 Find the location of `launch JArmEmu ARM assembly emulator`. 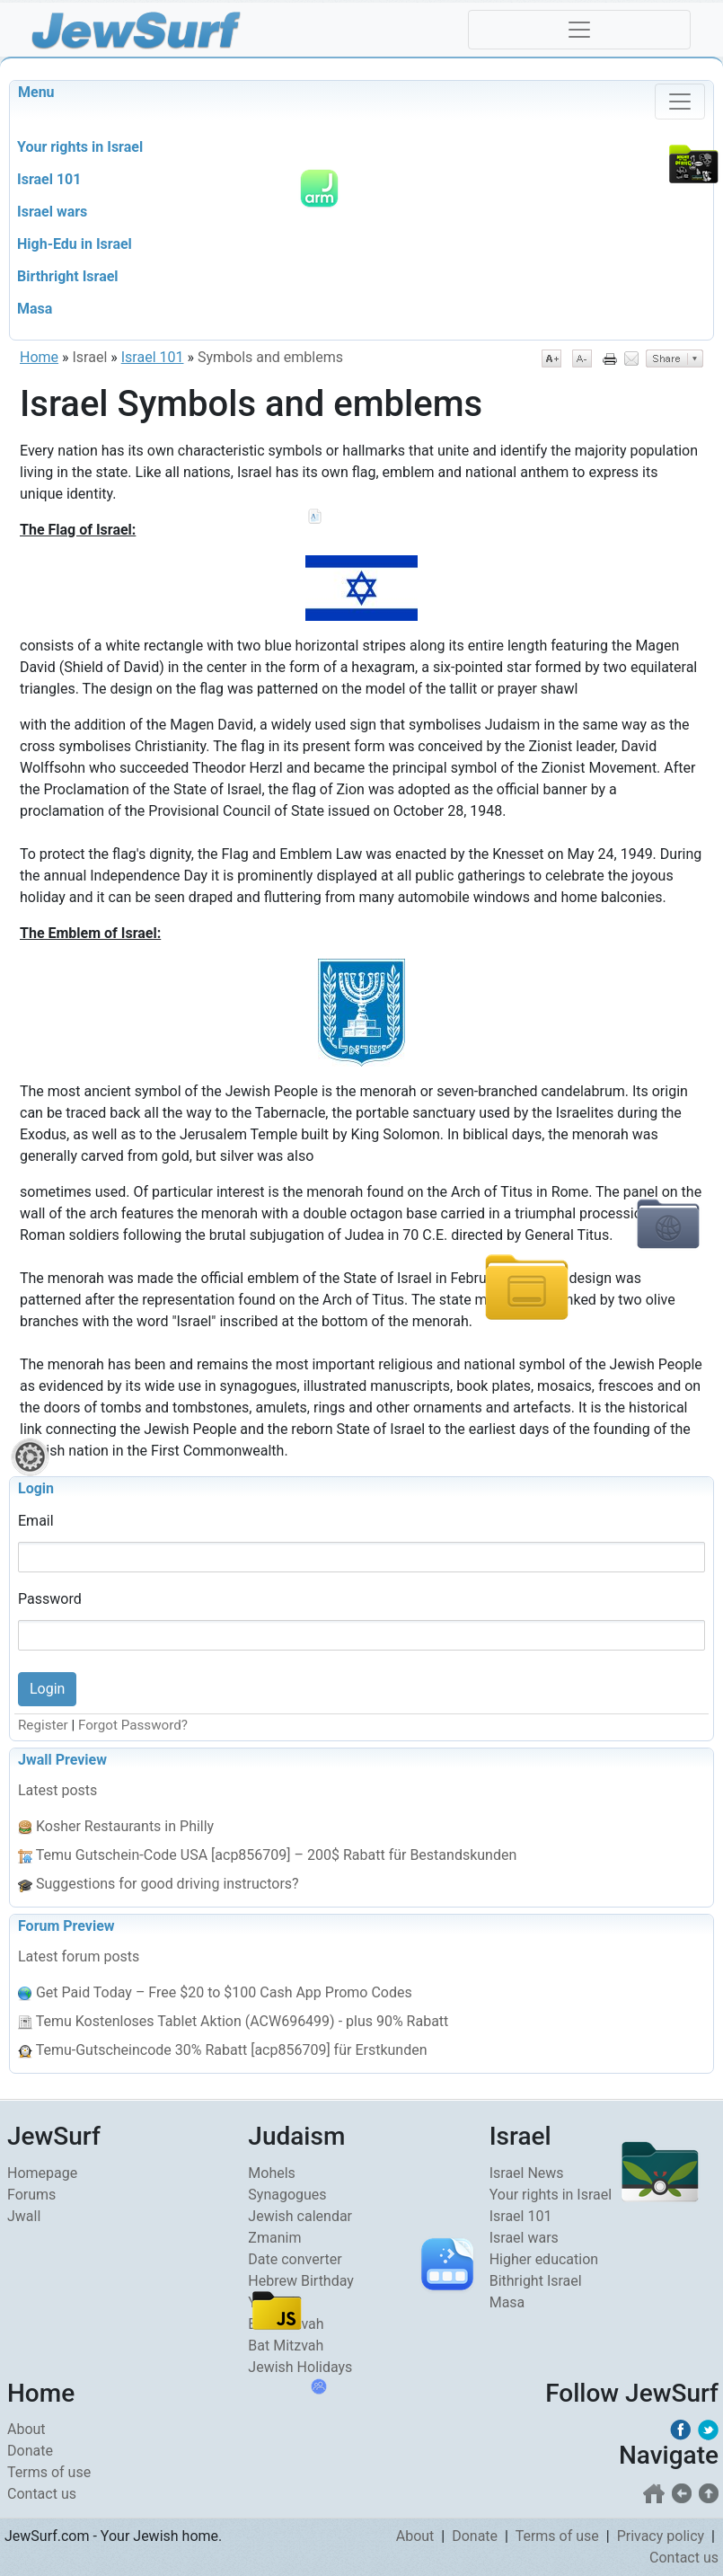

launch JArmEmu ARM assembly emulator is located at coordinates (319, 188).